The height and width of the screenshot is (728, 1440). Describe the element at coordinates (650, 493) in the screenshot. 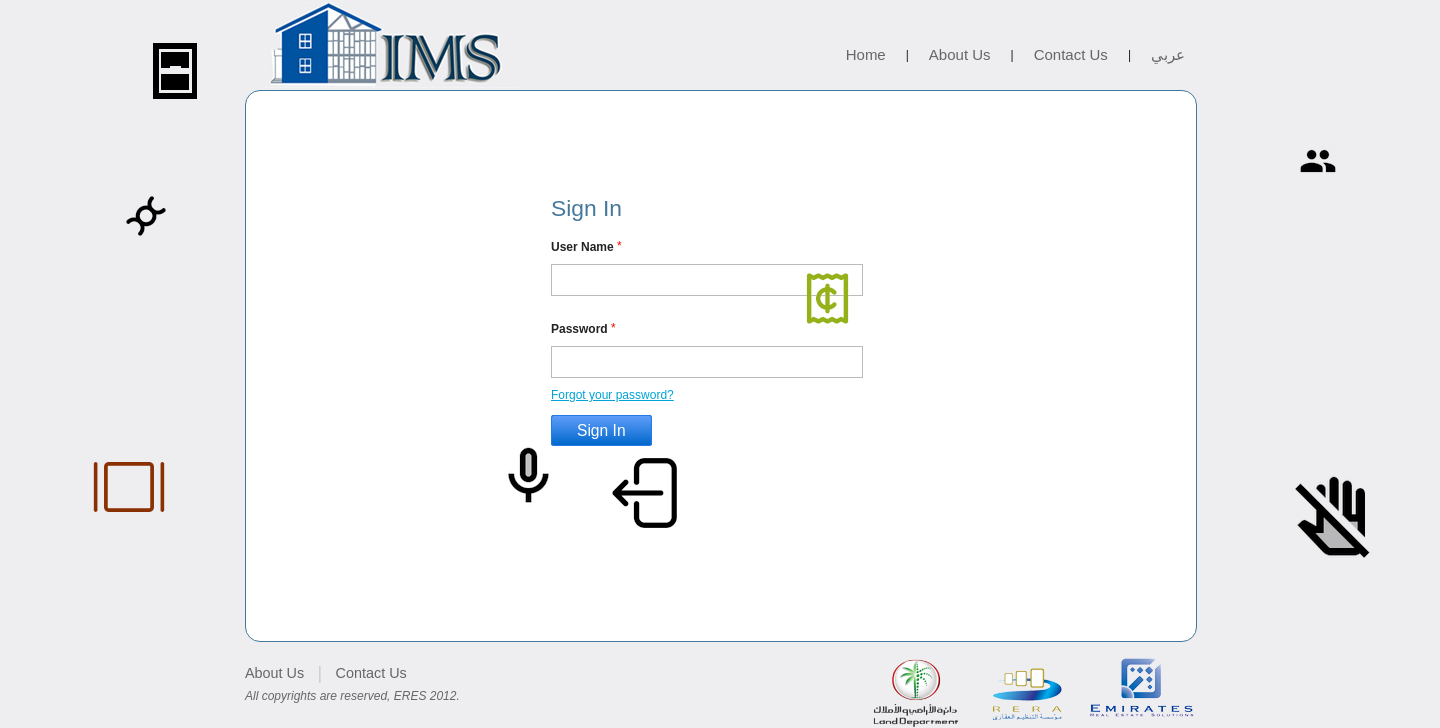

I see `log out of your account` at that location.